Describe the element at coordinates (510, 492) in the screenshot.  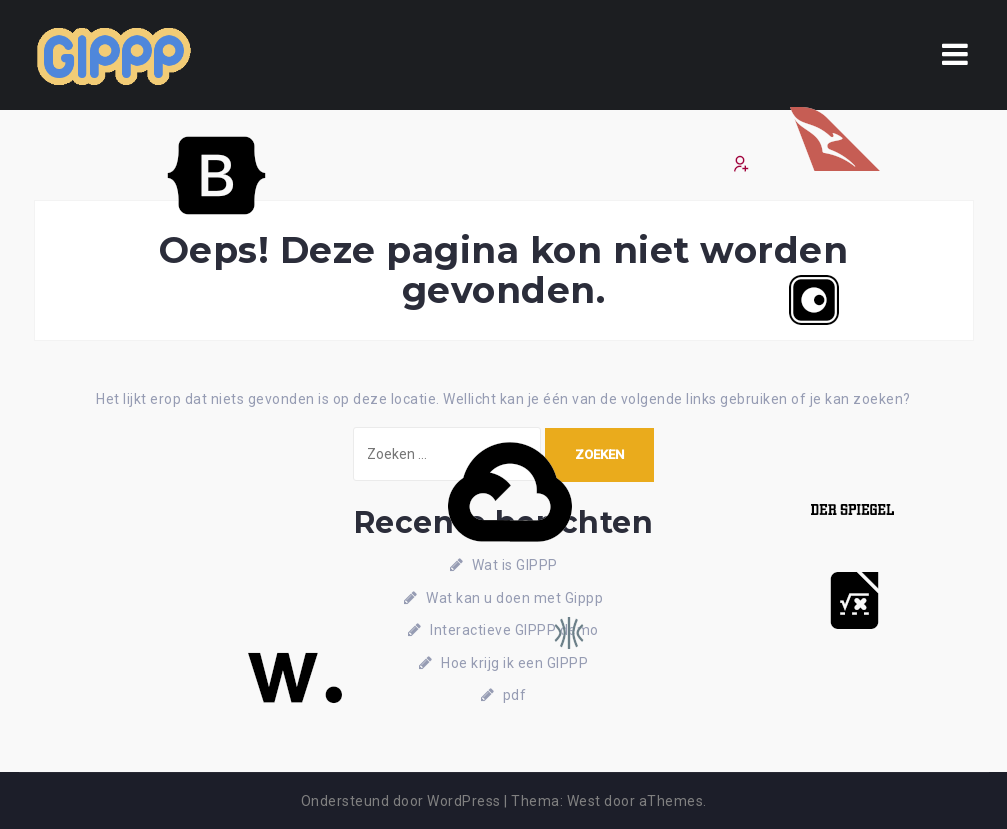
I see `access Google Cloud services` at that location.